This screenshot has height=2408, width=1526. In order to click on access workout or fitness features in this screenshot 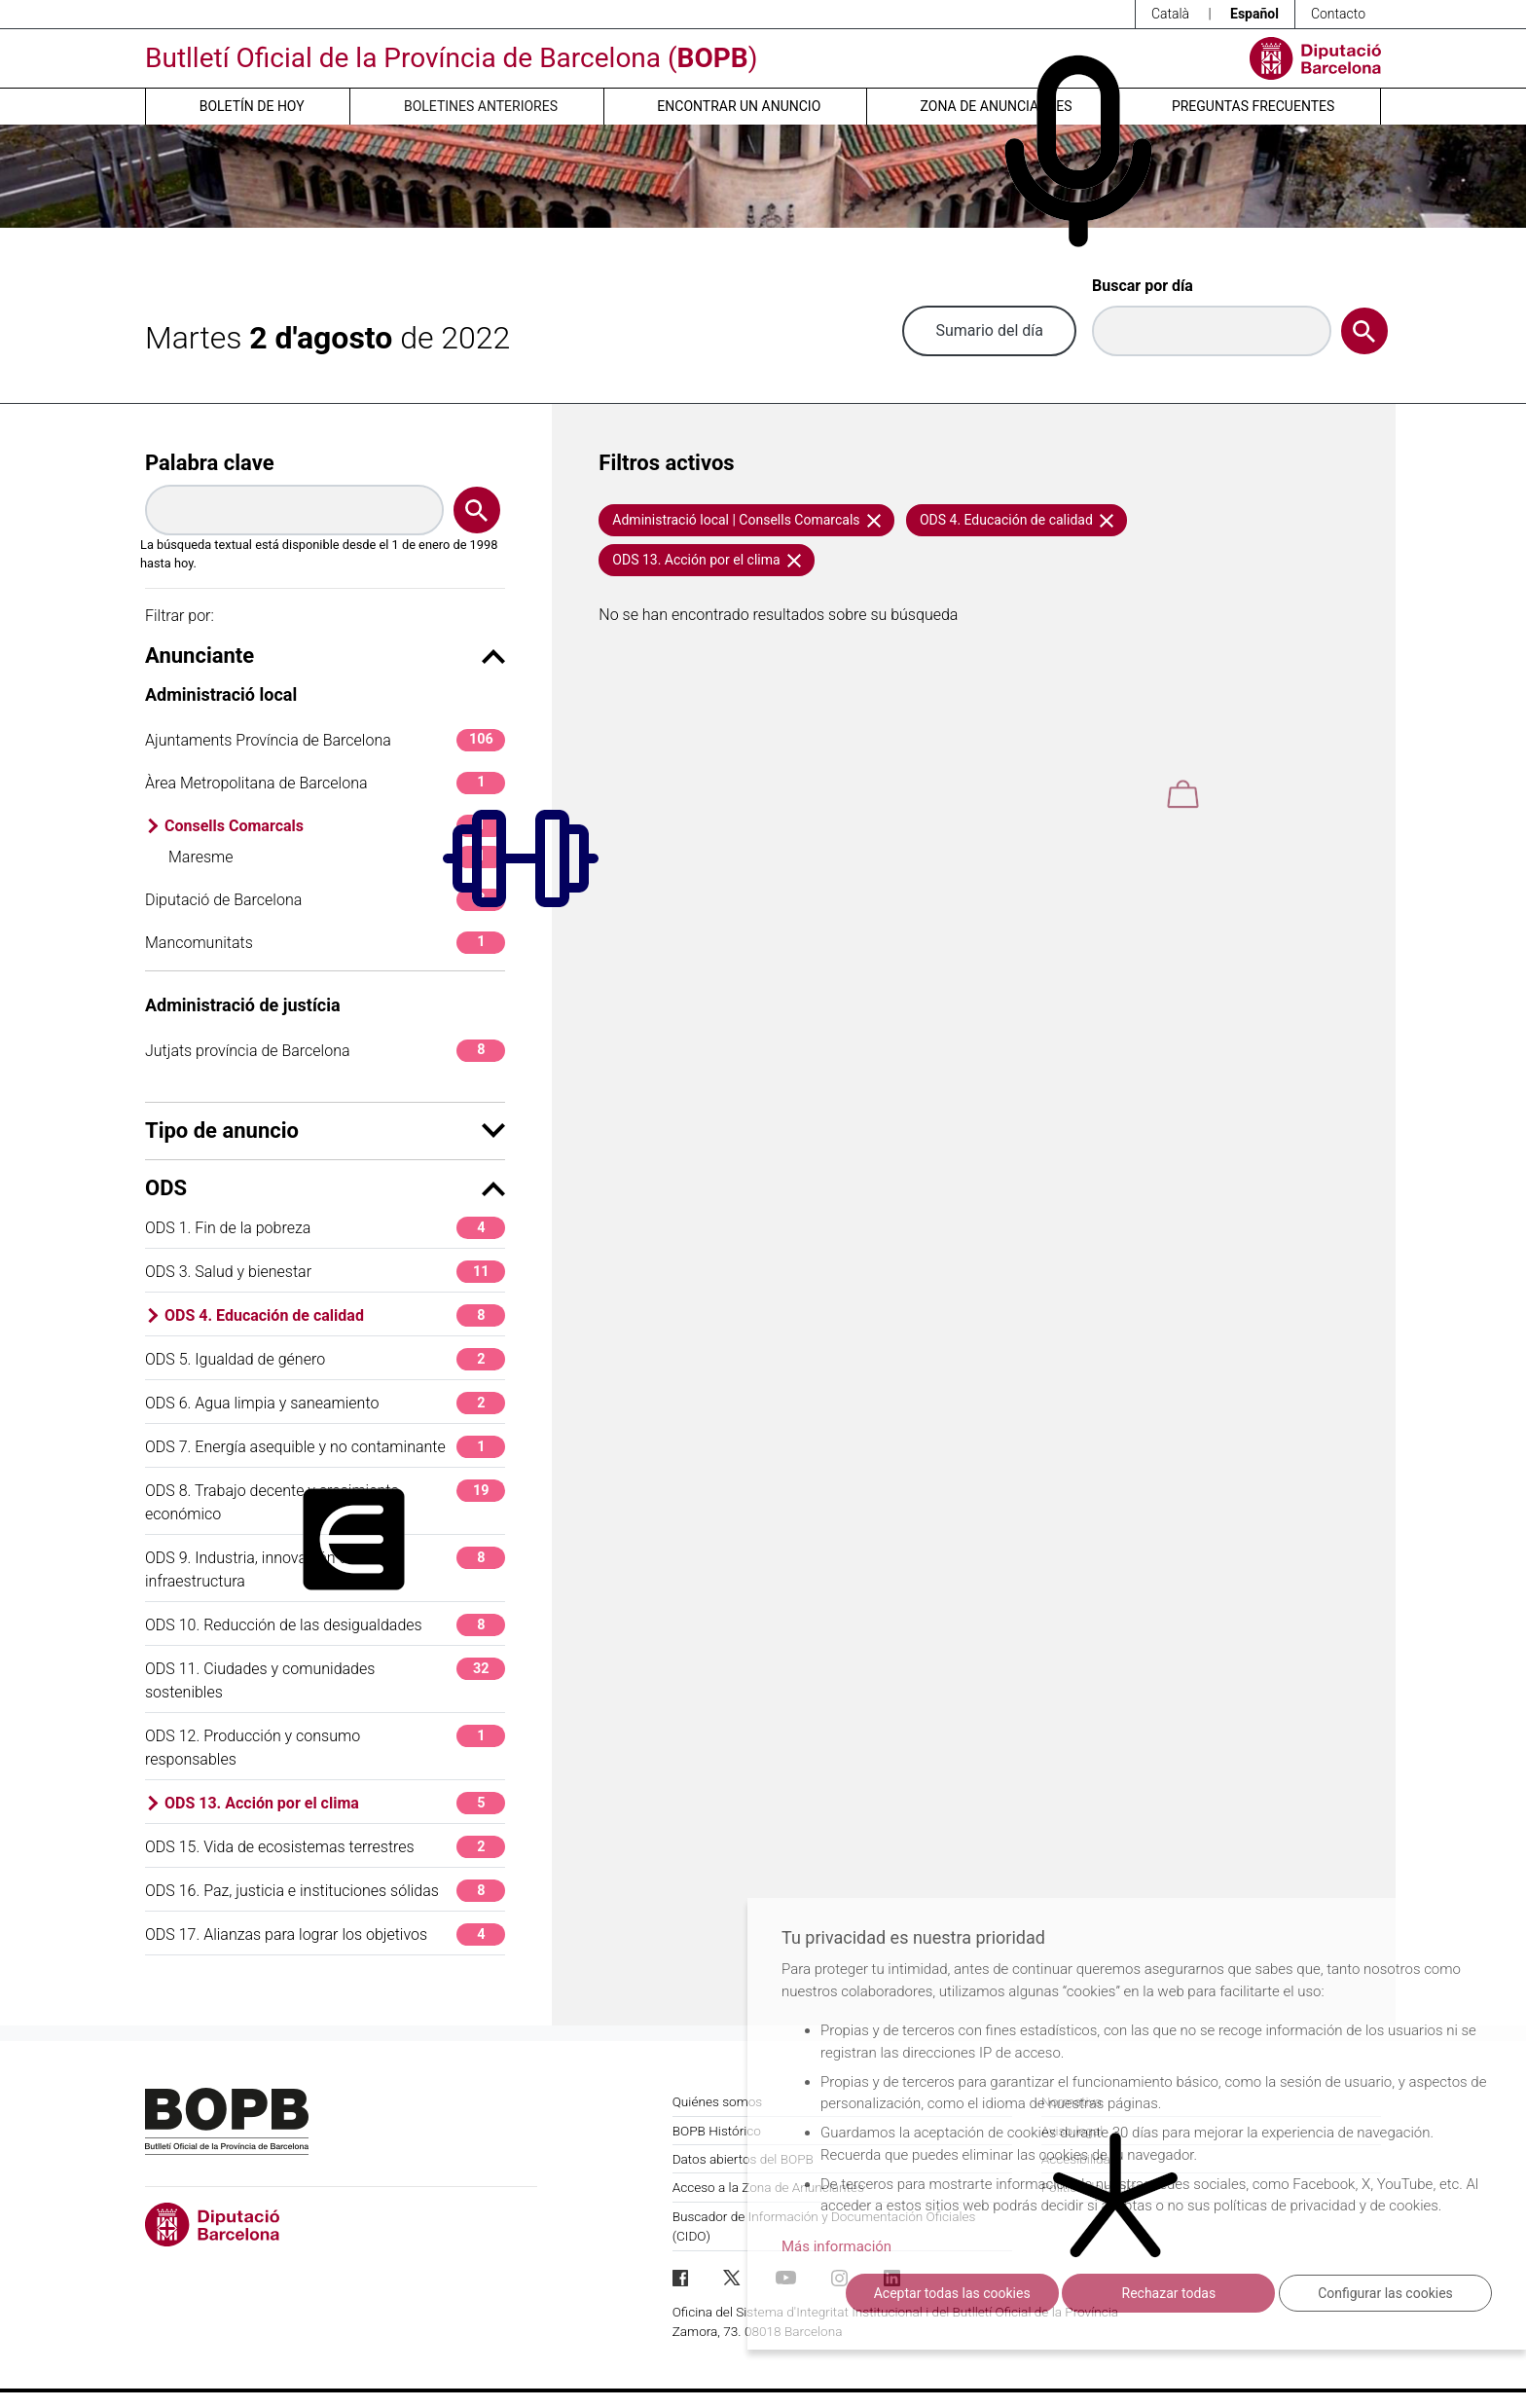, I will do `click(521, 858)`.